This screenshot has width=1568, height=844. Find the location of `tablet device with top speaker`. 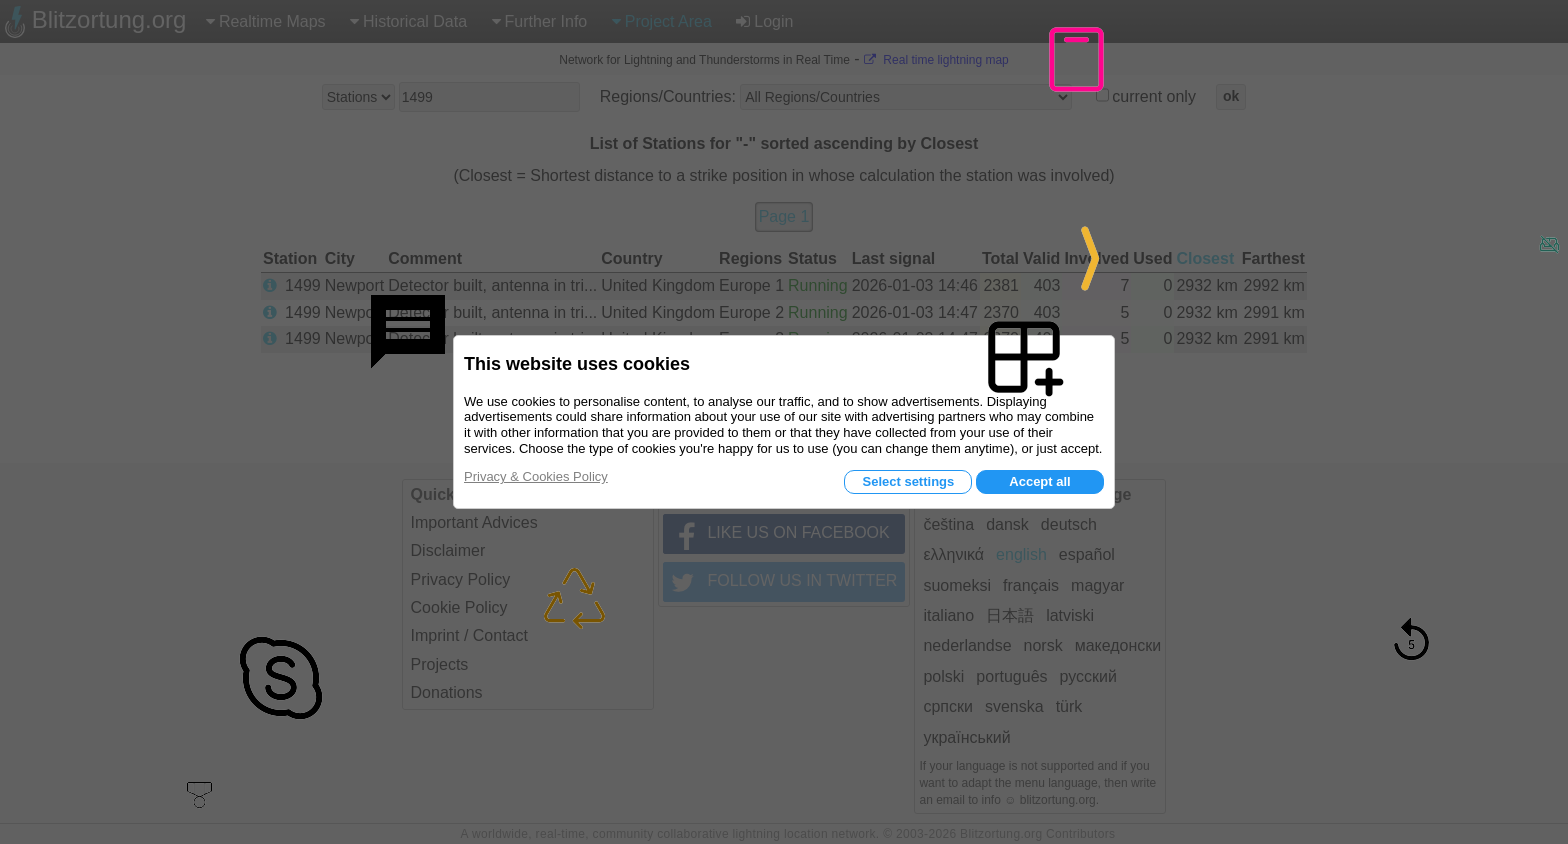

tablet device with top speaker is located at coordinates (1076, 59).